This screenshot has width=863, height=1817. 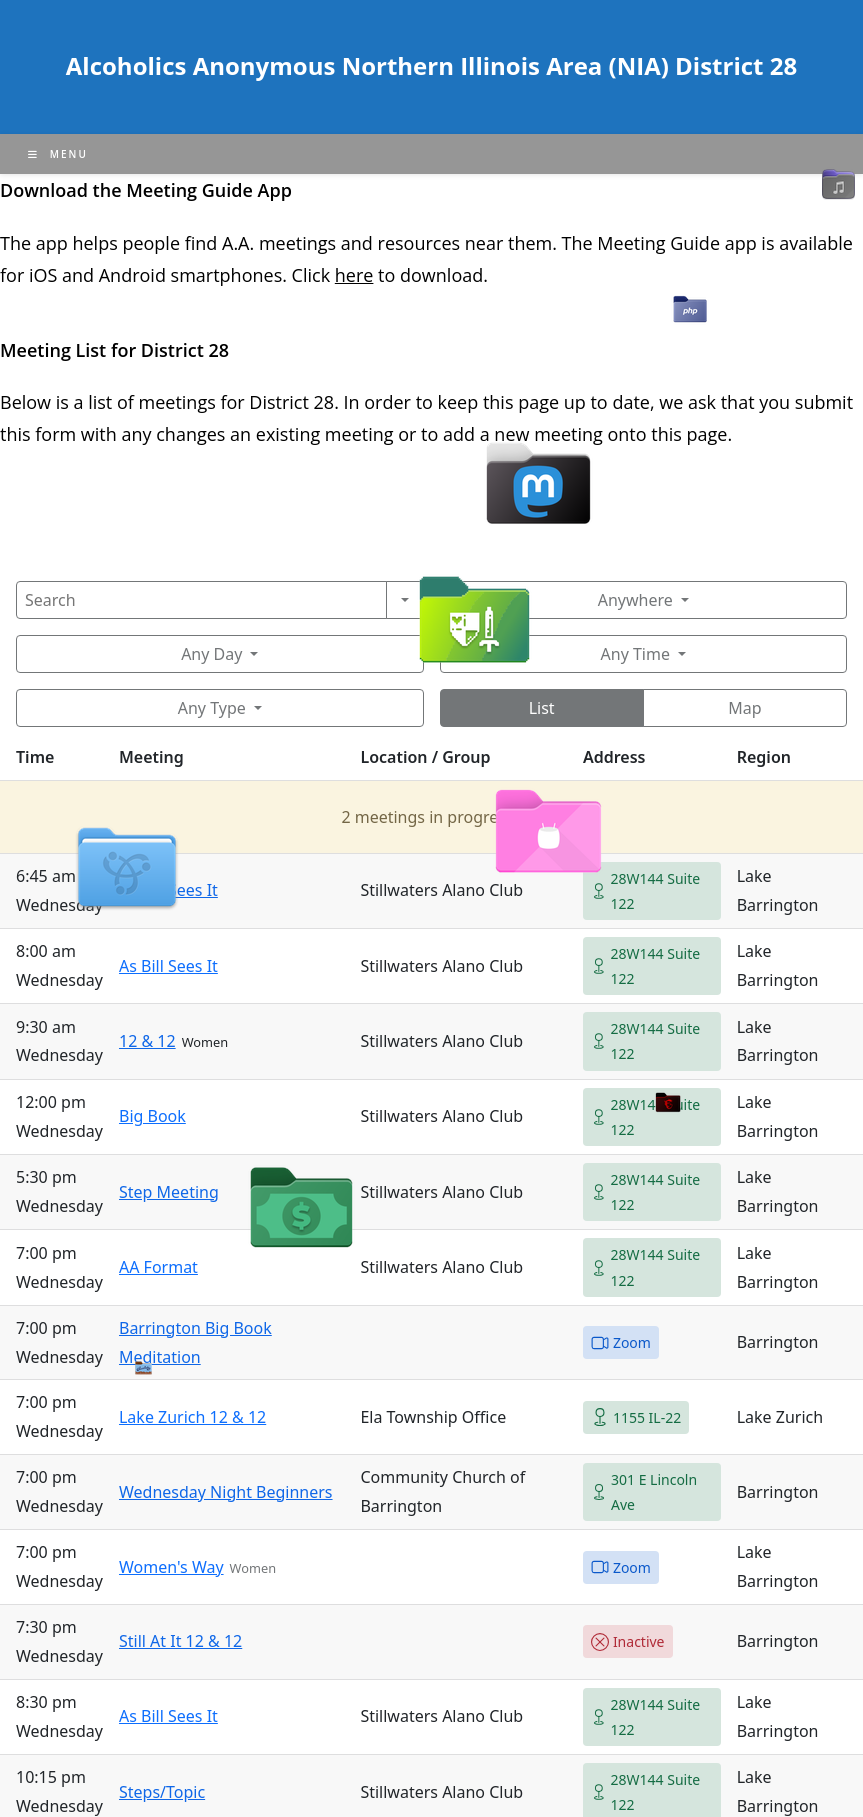 I want to click on folder containing chocolatey package manager files, so click(x=143, y=1368).